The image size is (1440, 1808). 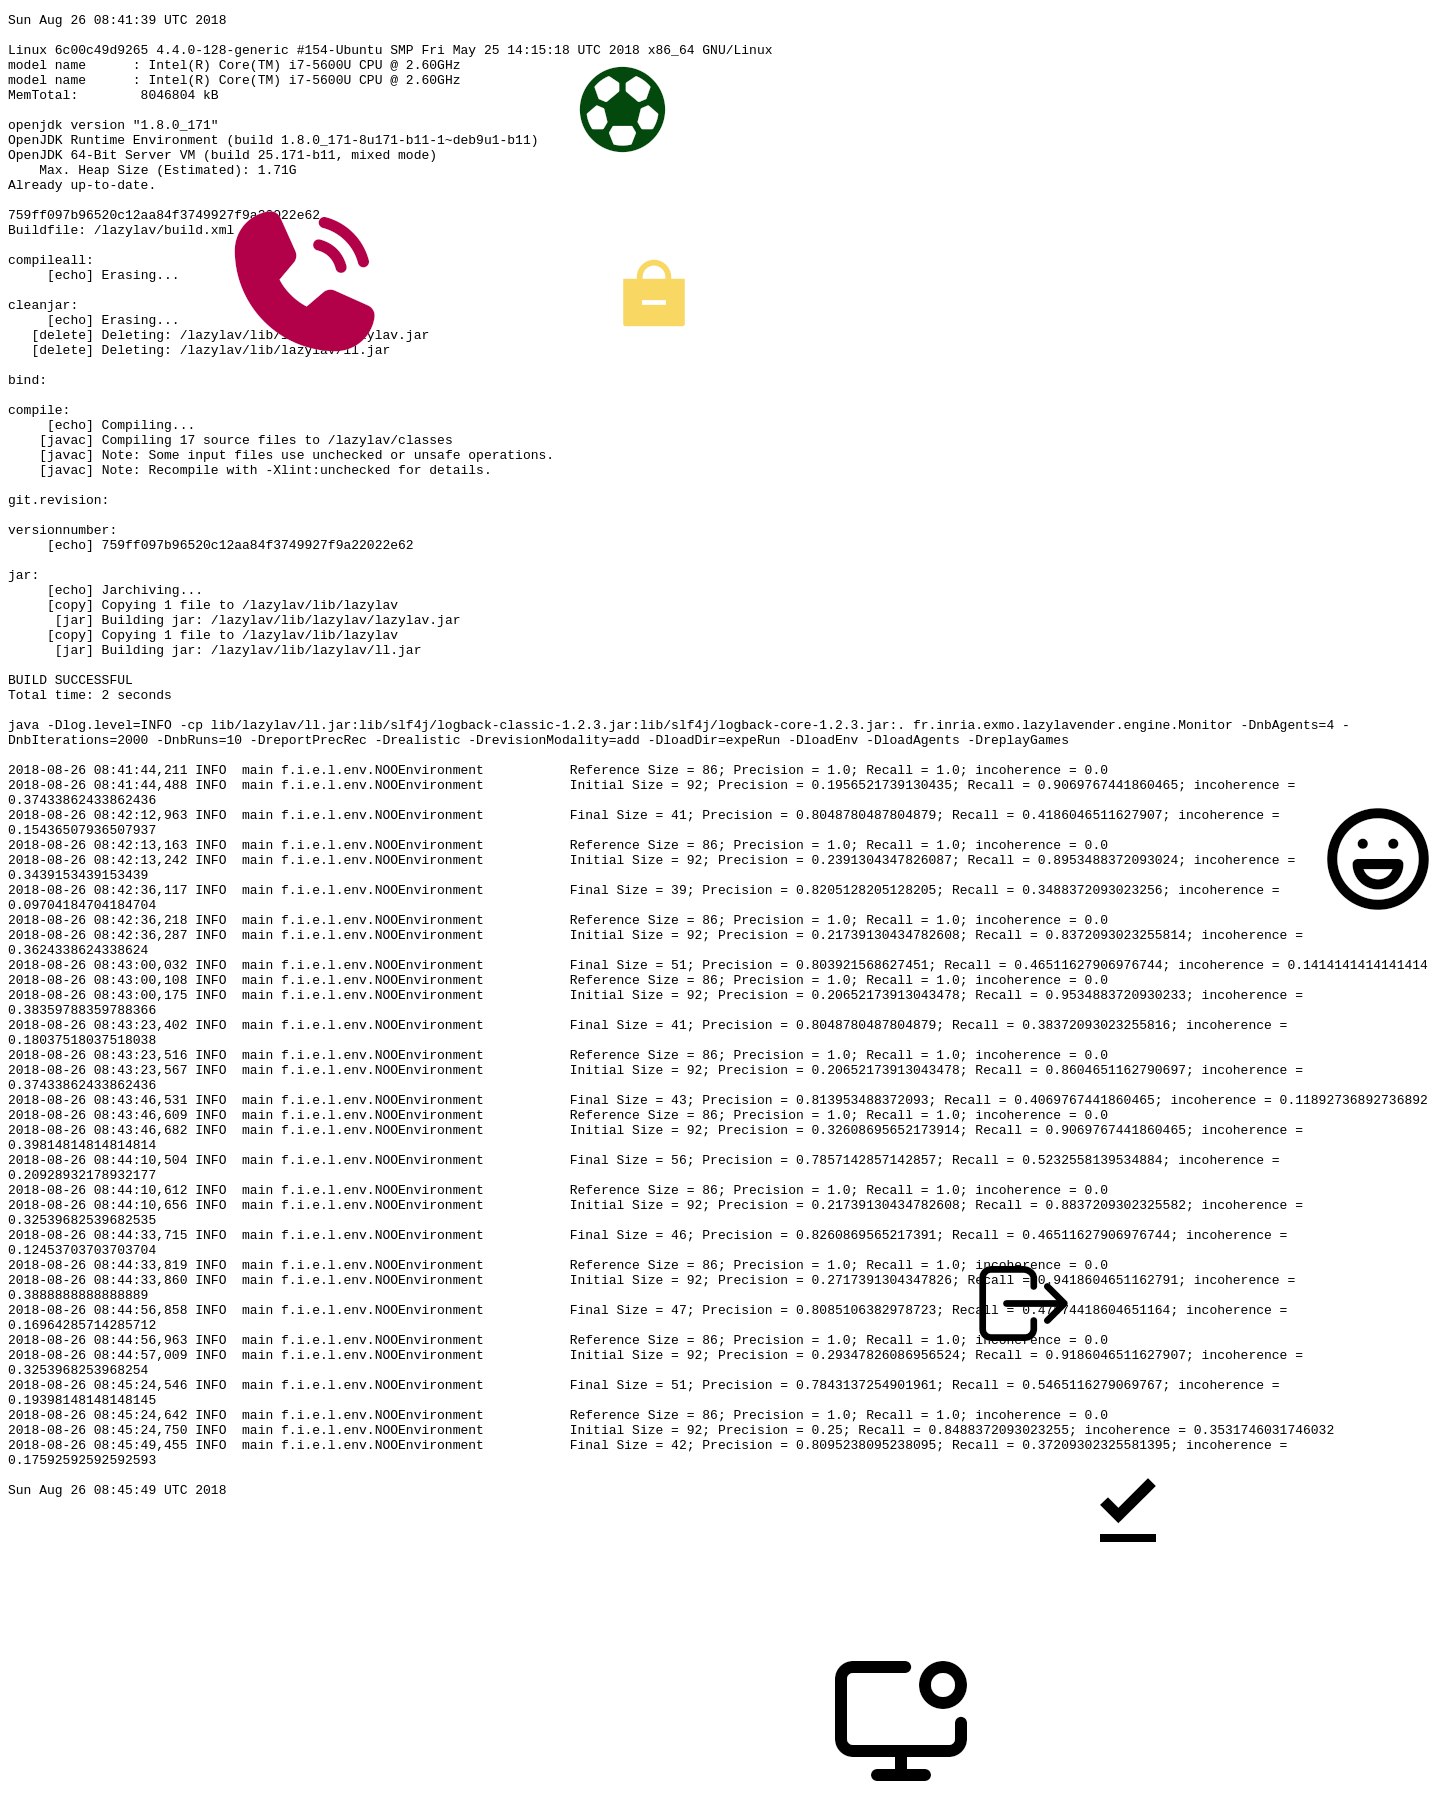 What do you see at coordinates (622, 109) in the screenshot?
I see `view football or soccer content` at bounding box center [622, 109].